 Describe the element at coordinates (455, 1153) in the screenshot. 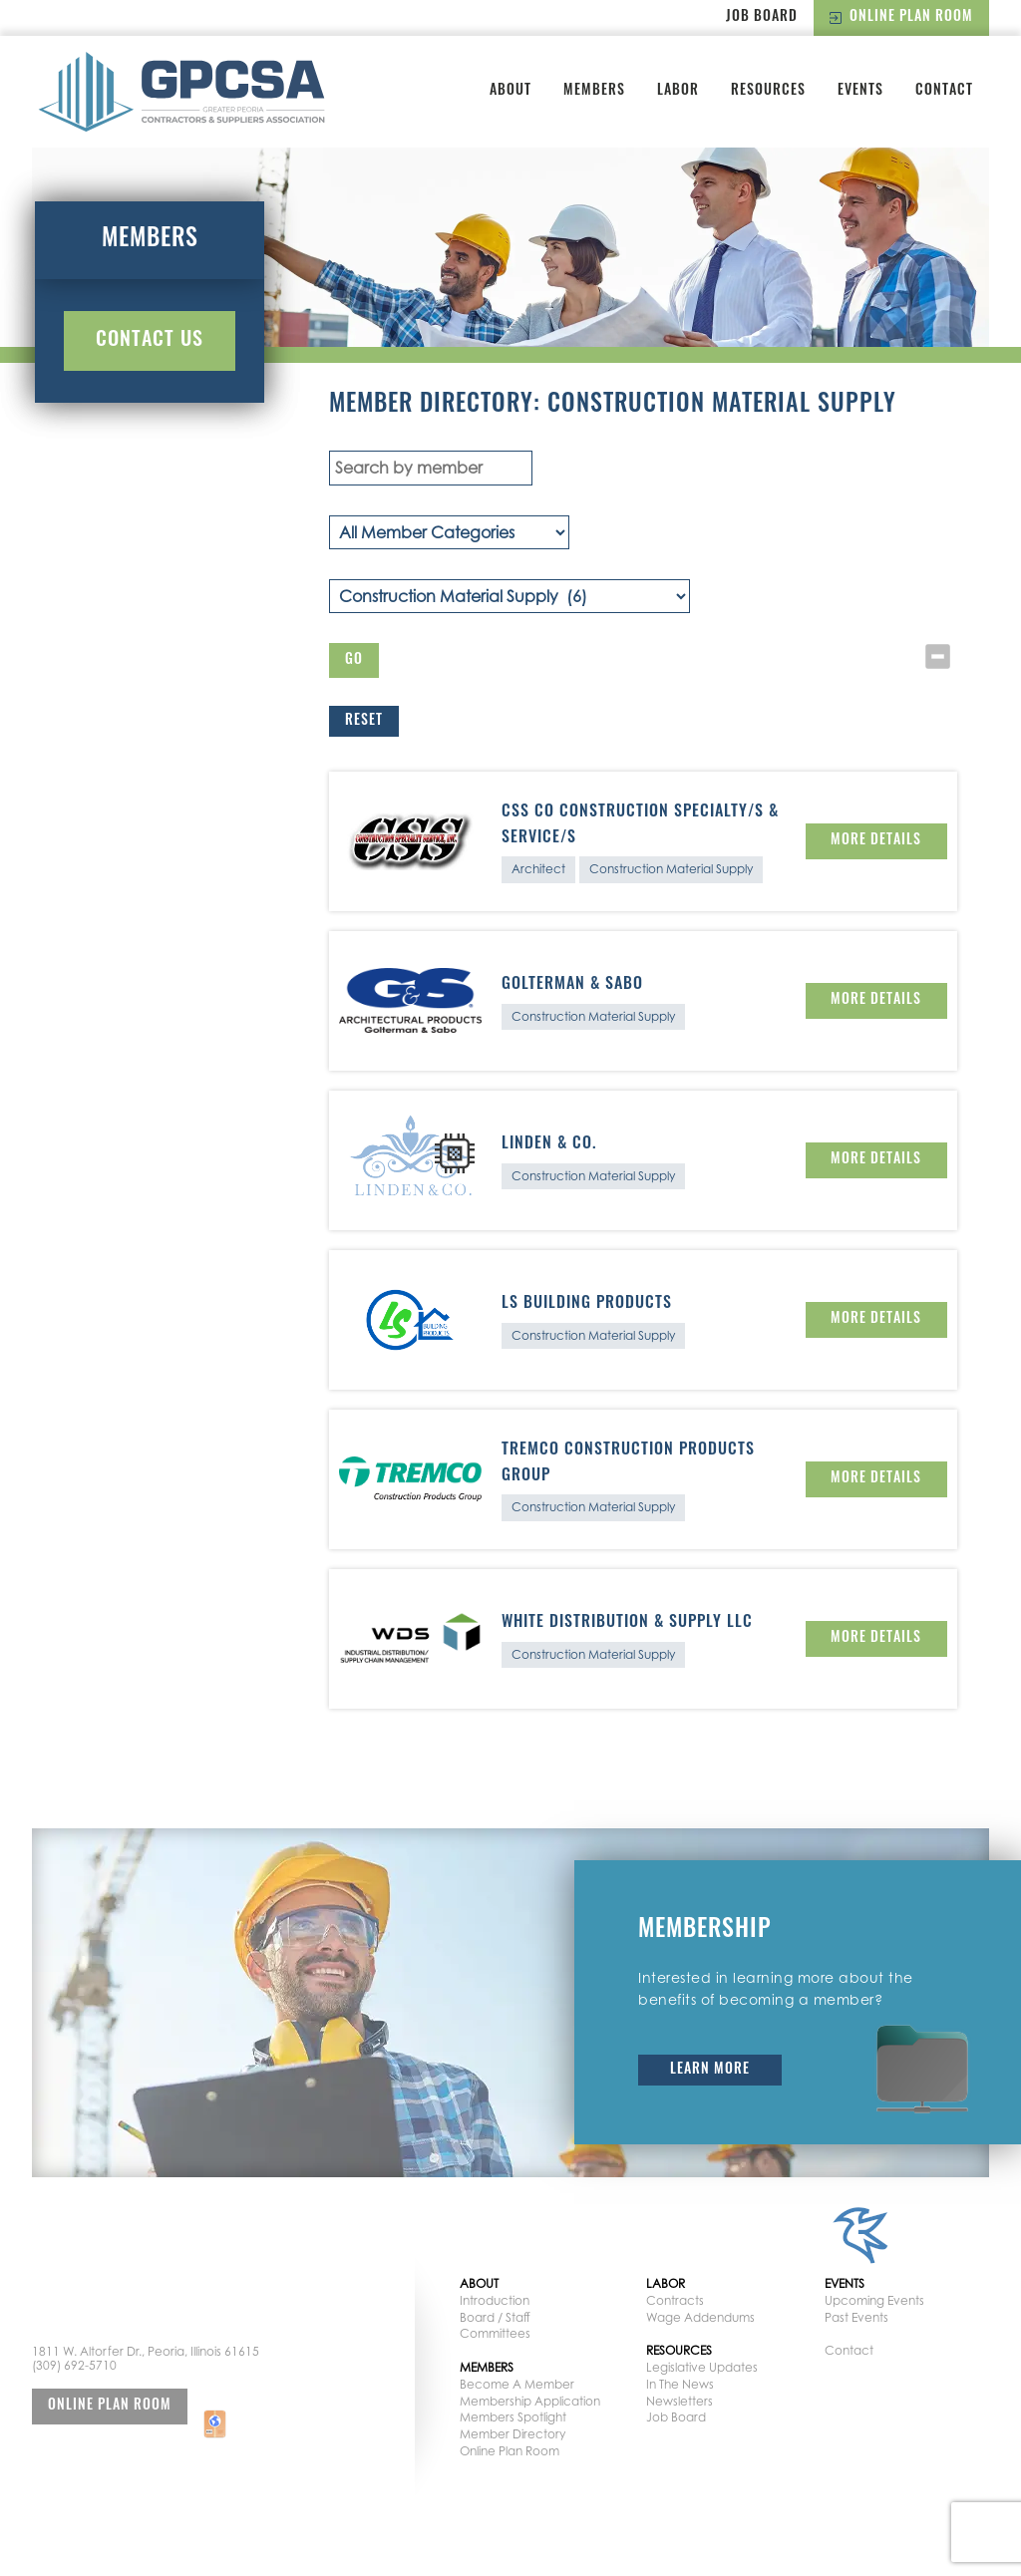

I see `access electronics or hardware settings` at that location.